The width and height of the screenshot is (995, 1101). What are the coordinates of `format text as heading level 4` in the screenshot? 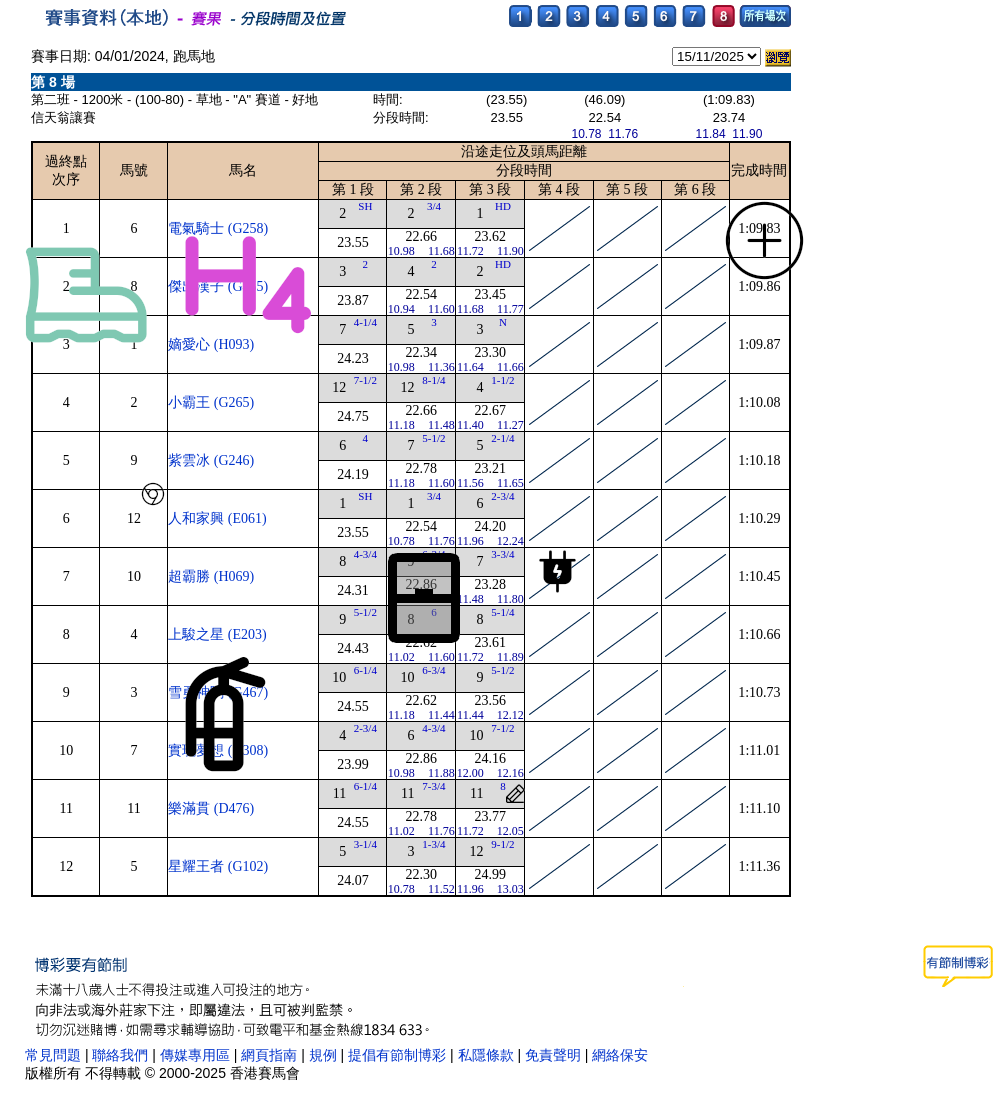 It's located at (240, 282).